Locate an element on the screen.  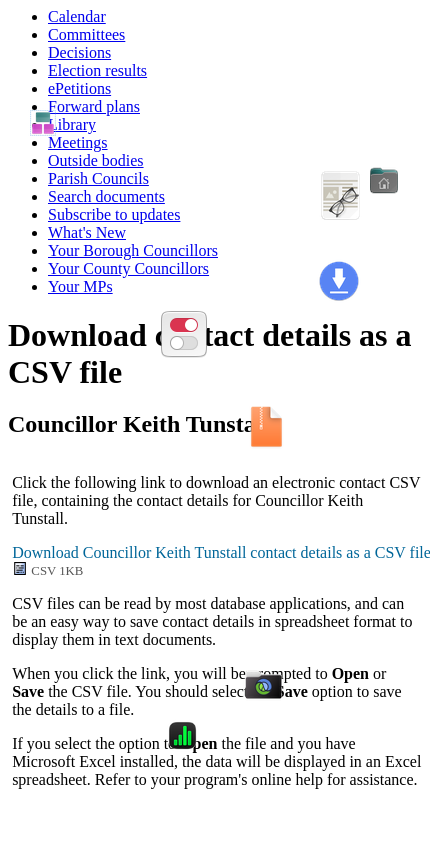
open the documents app is located at coordinates (340, 195).